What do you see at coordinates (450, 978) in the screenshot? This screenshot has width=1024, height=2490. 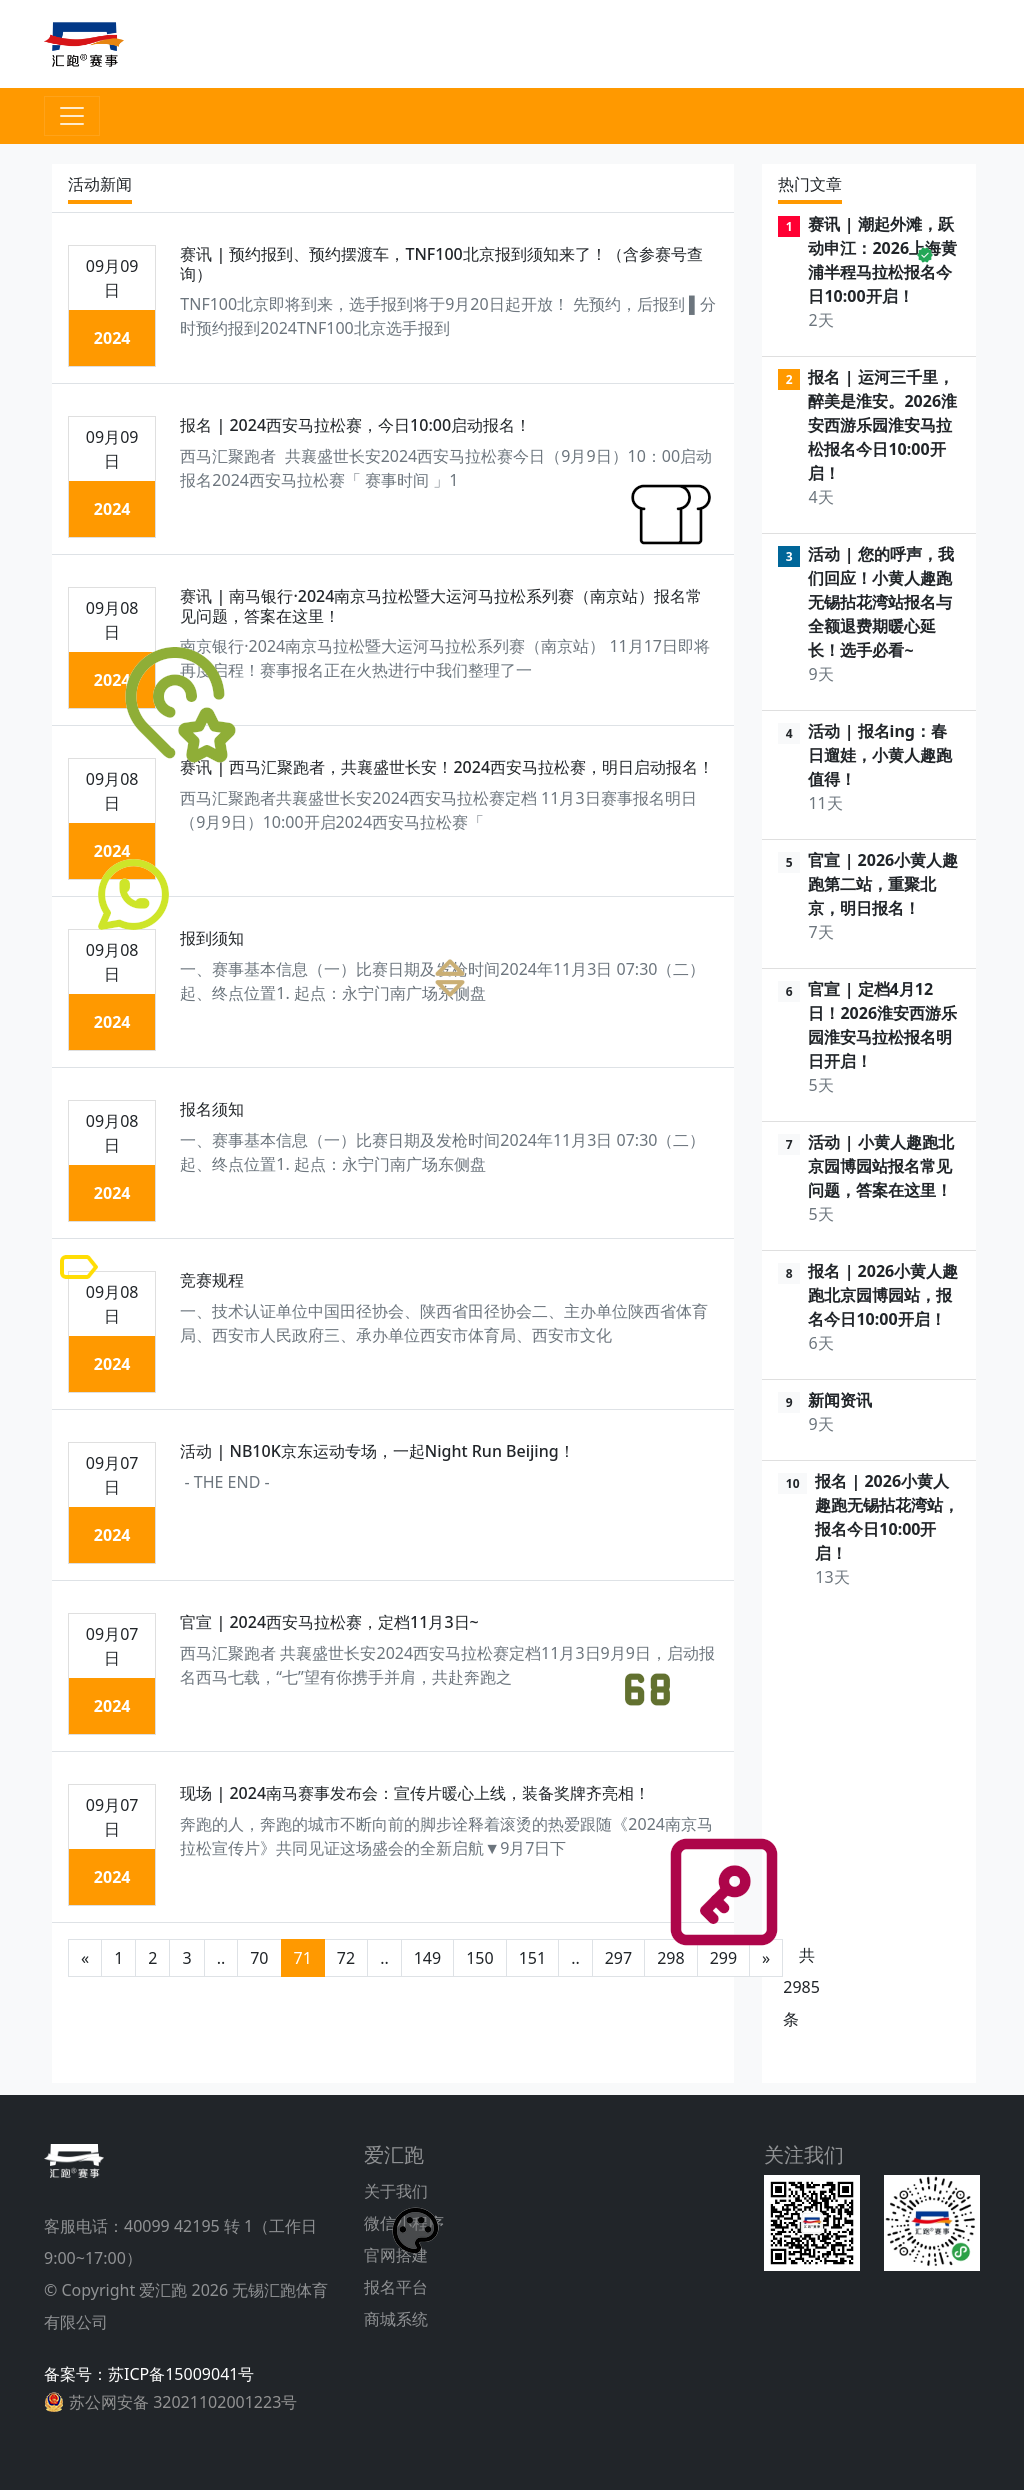 I see `expand or collapse a dropdown menu` at bounding box center [450, 978].